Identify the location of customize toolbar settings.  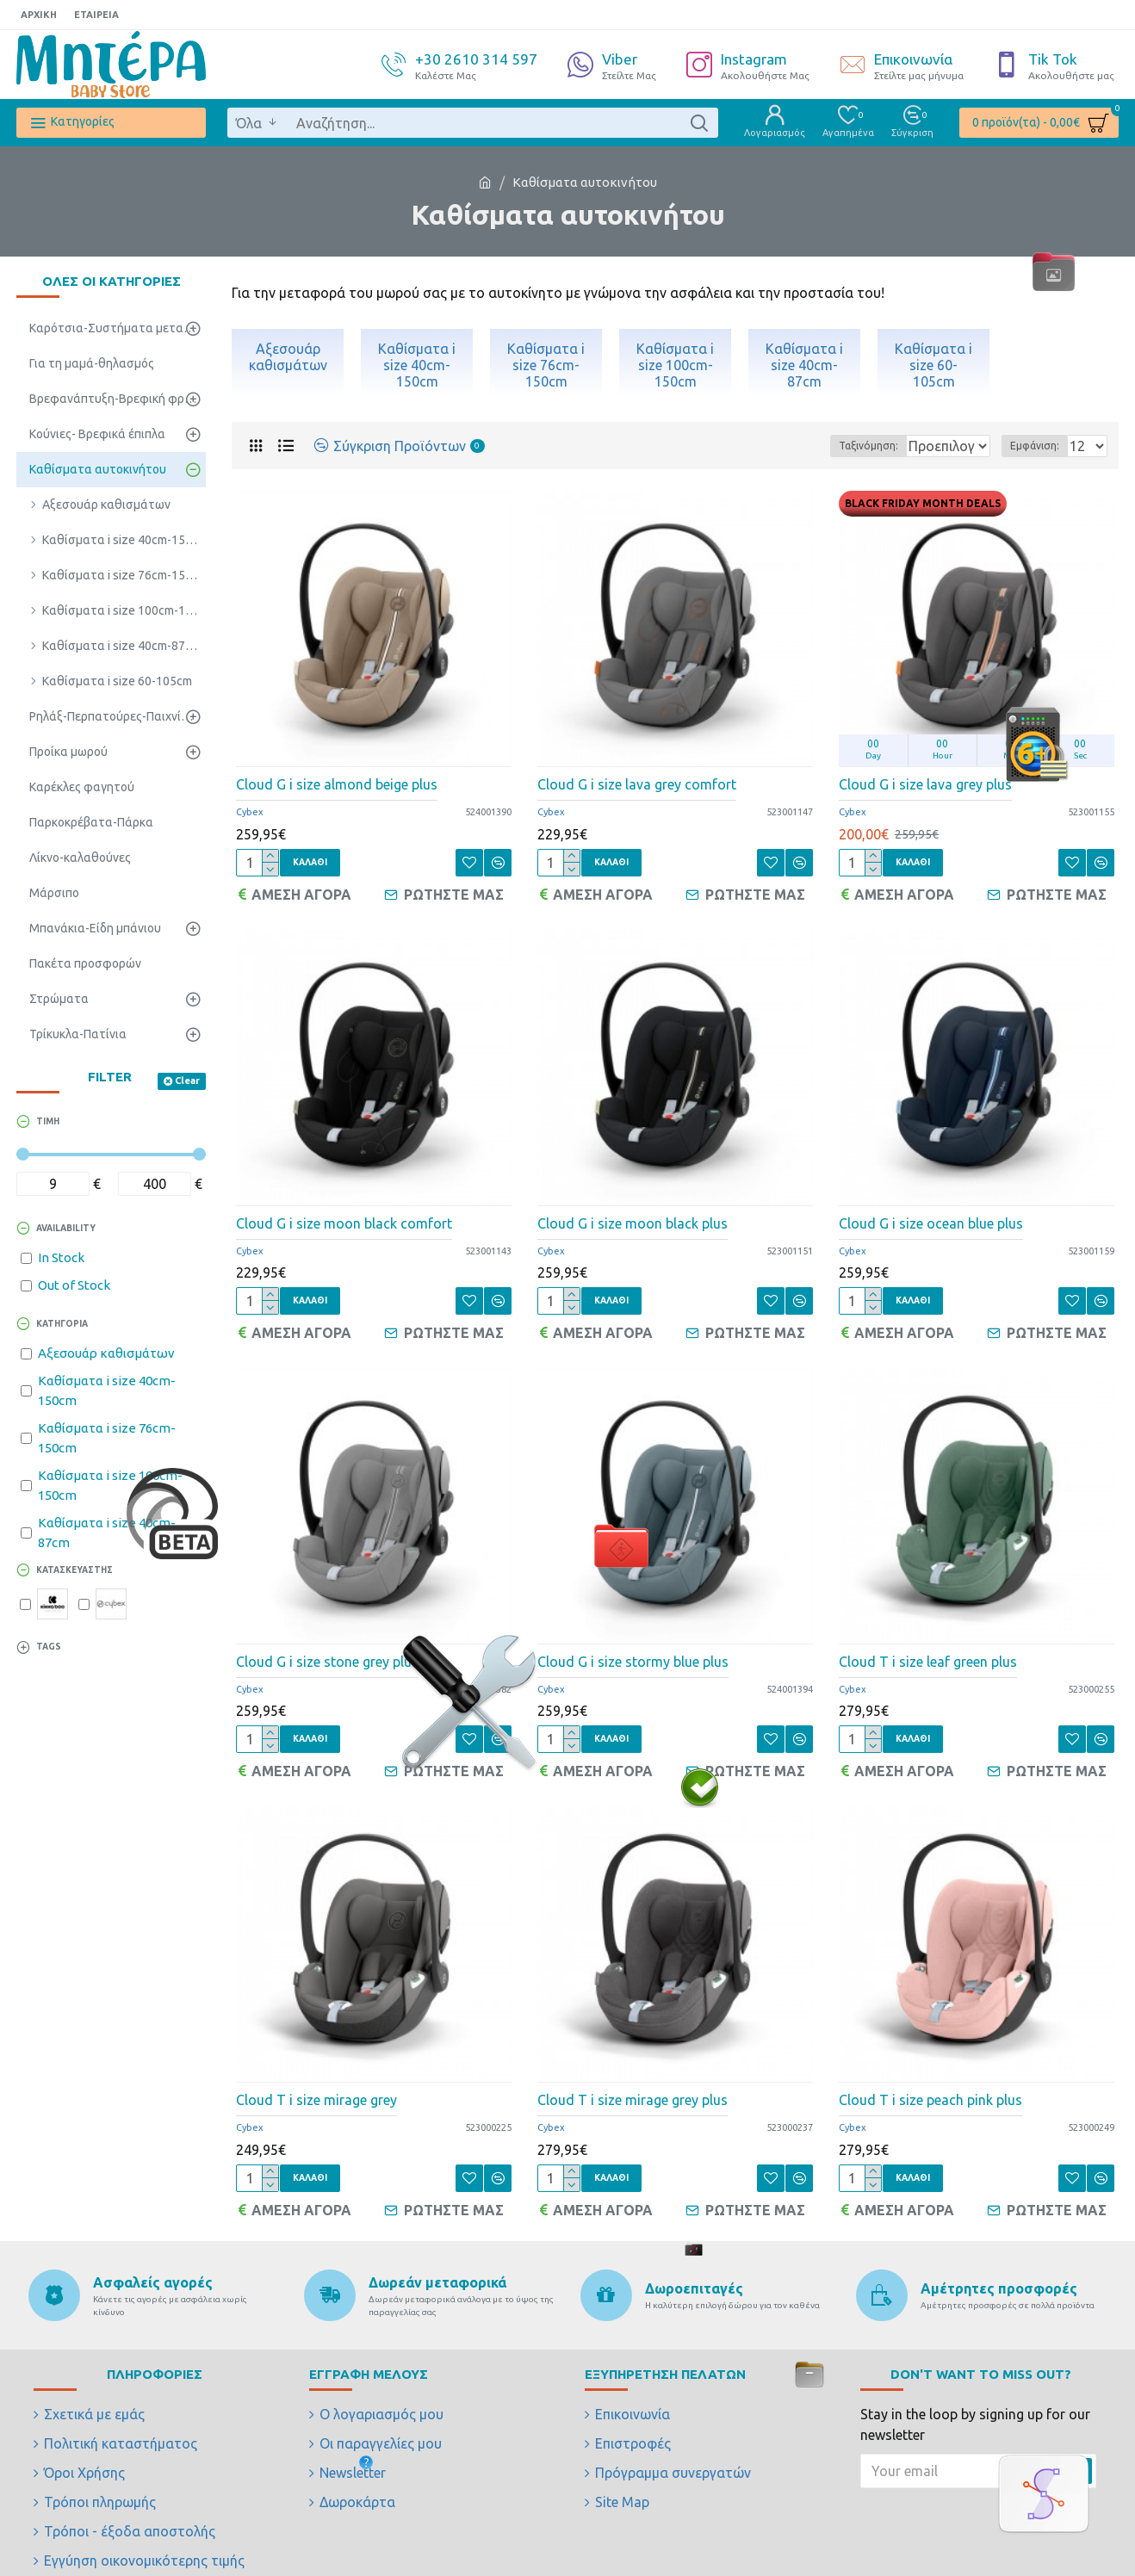
(468, 1703).